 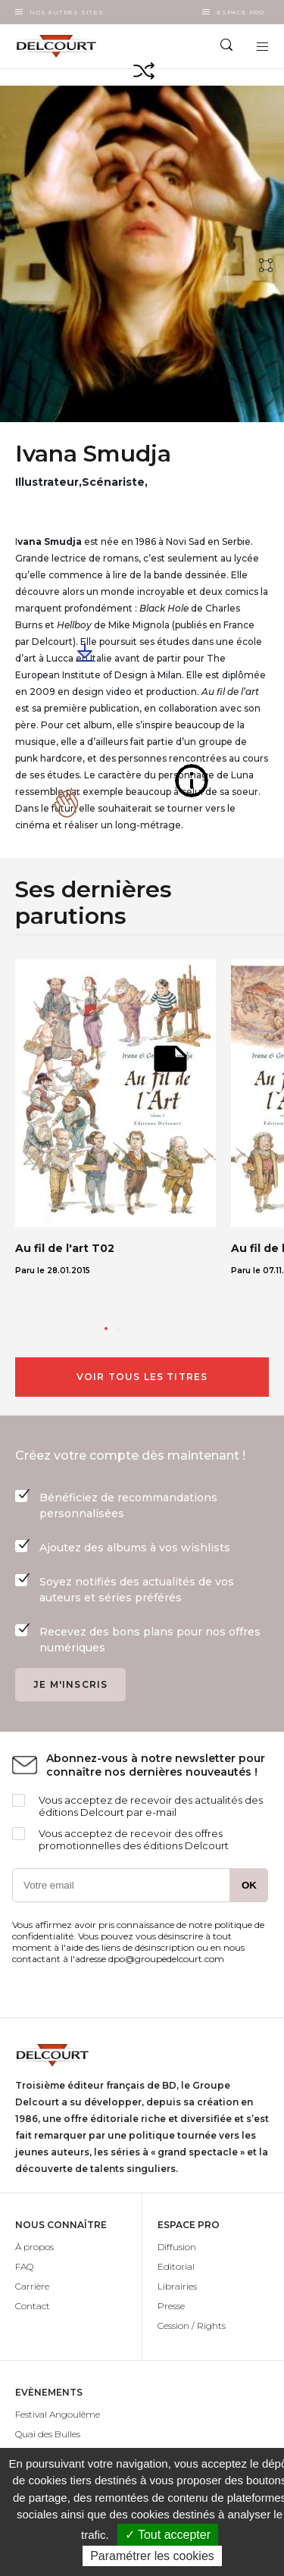 I want to click on applaud or show appreciation for content, so click(x=67, y=803).